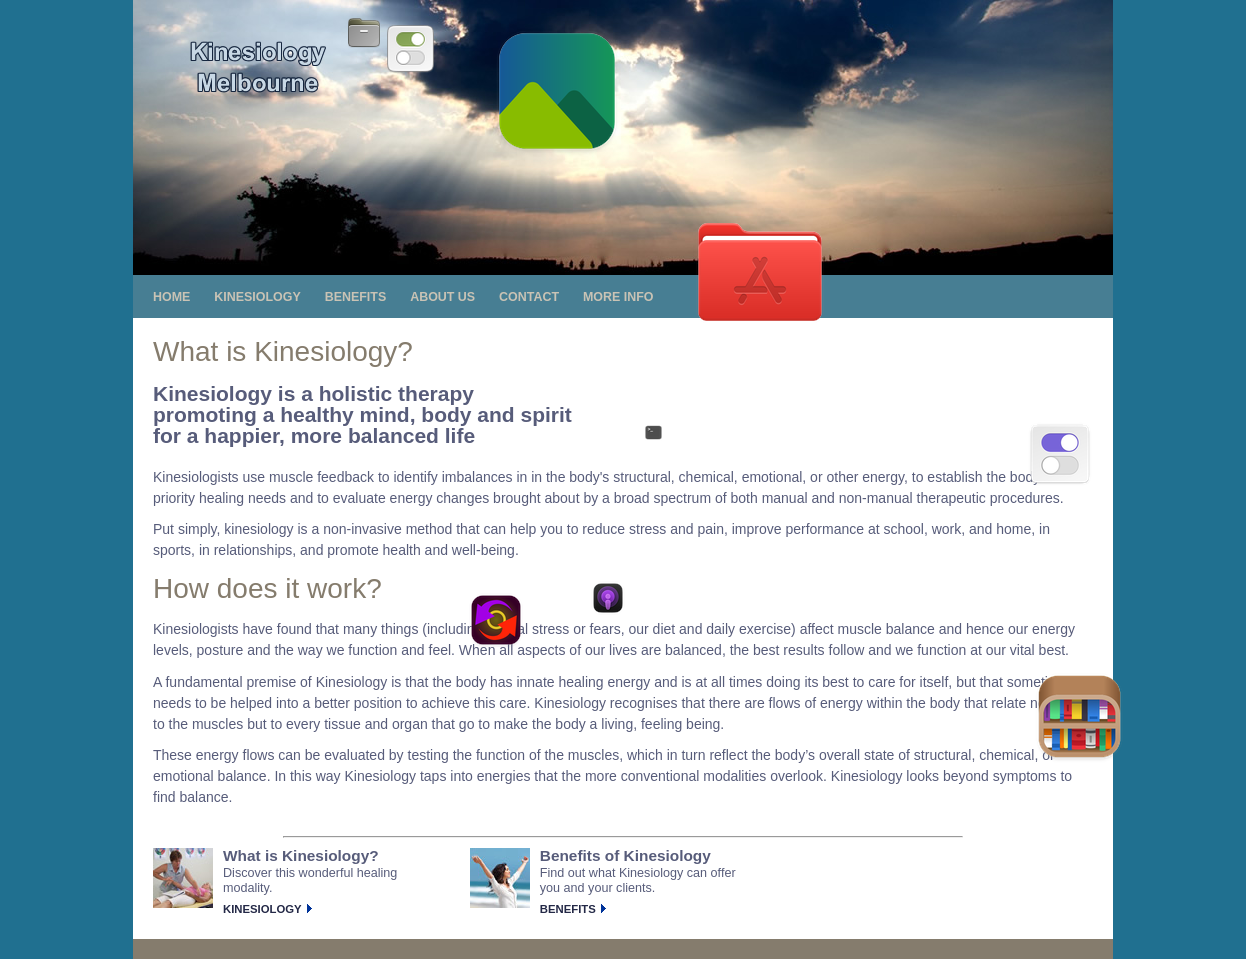  Describe the element at coordinates (608, 598) in the screenshot. I see `open the podcasts app` at that location.